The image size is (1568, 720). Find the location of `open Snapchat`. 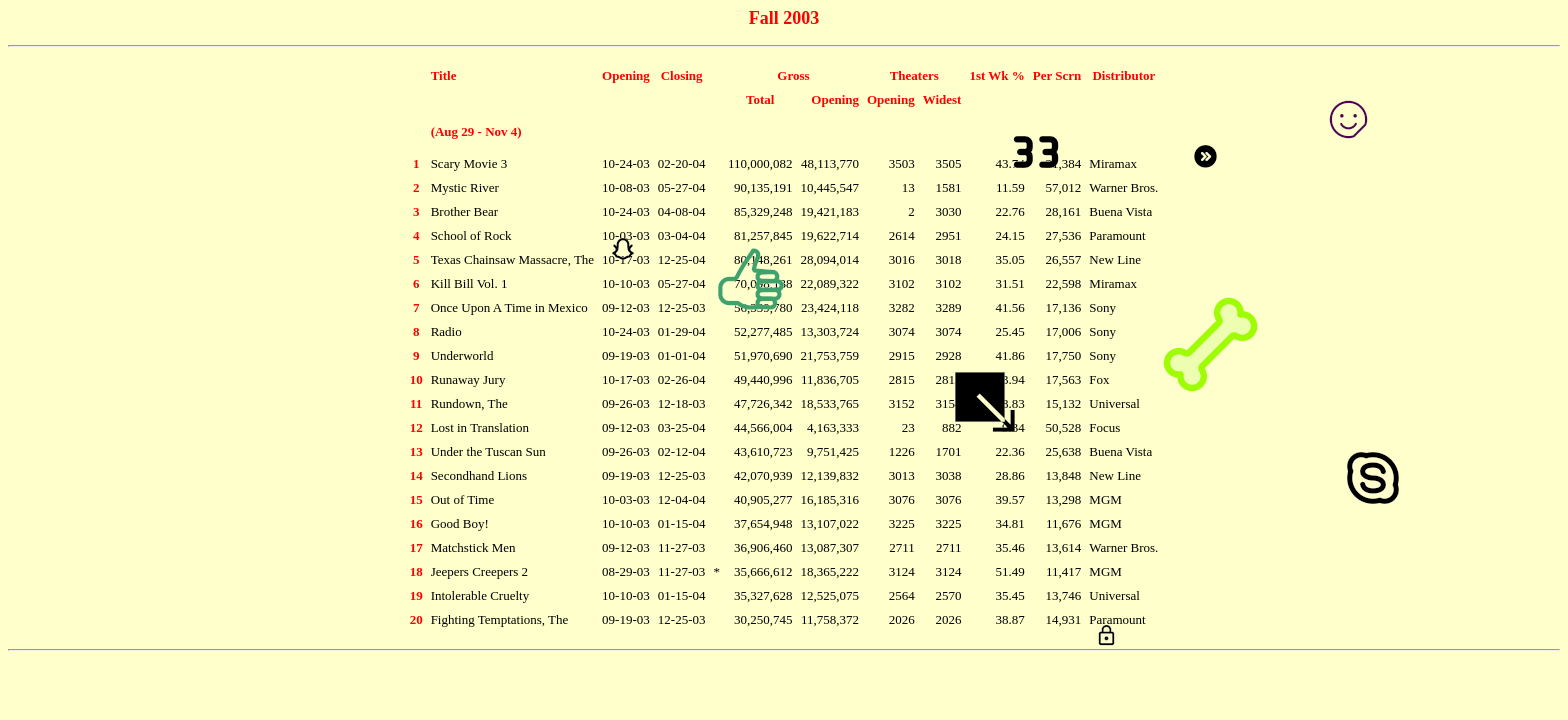

open Snapchat is located at coordinates (623, 249).